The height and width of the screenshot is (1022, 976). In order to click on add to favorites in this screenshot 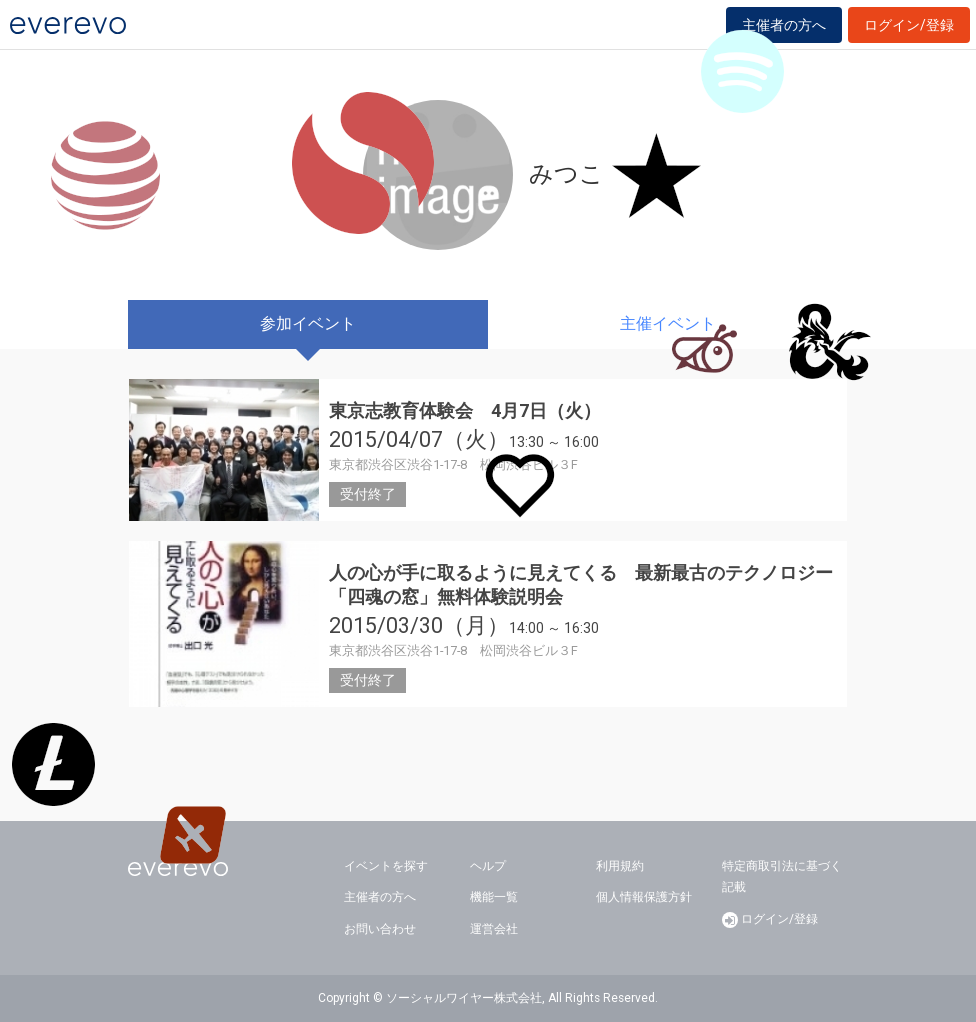, I will do `click(520, 485)`.